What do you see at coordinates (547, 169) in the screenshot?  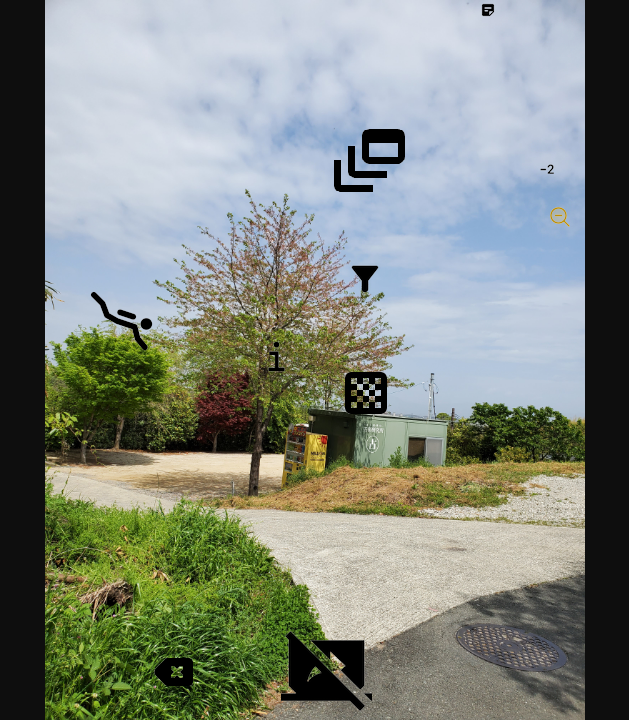 I see `decrease exposure by 2 stops` at bounding box center [547, 169].